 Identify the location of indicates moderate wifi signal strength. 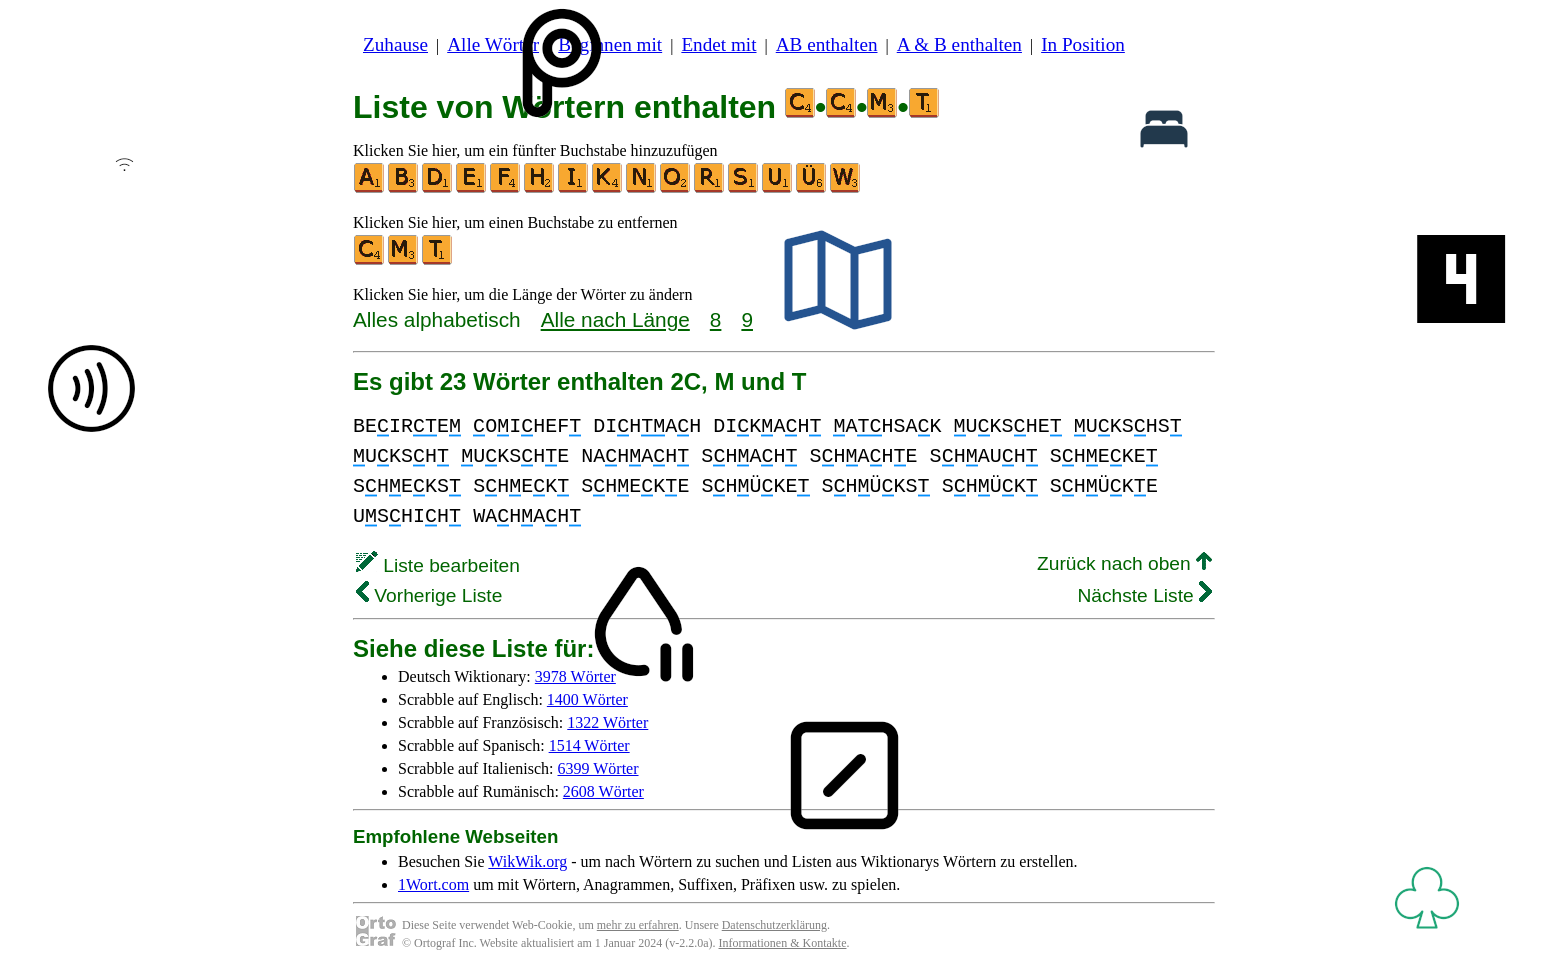
(124, 161).